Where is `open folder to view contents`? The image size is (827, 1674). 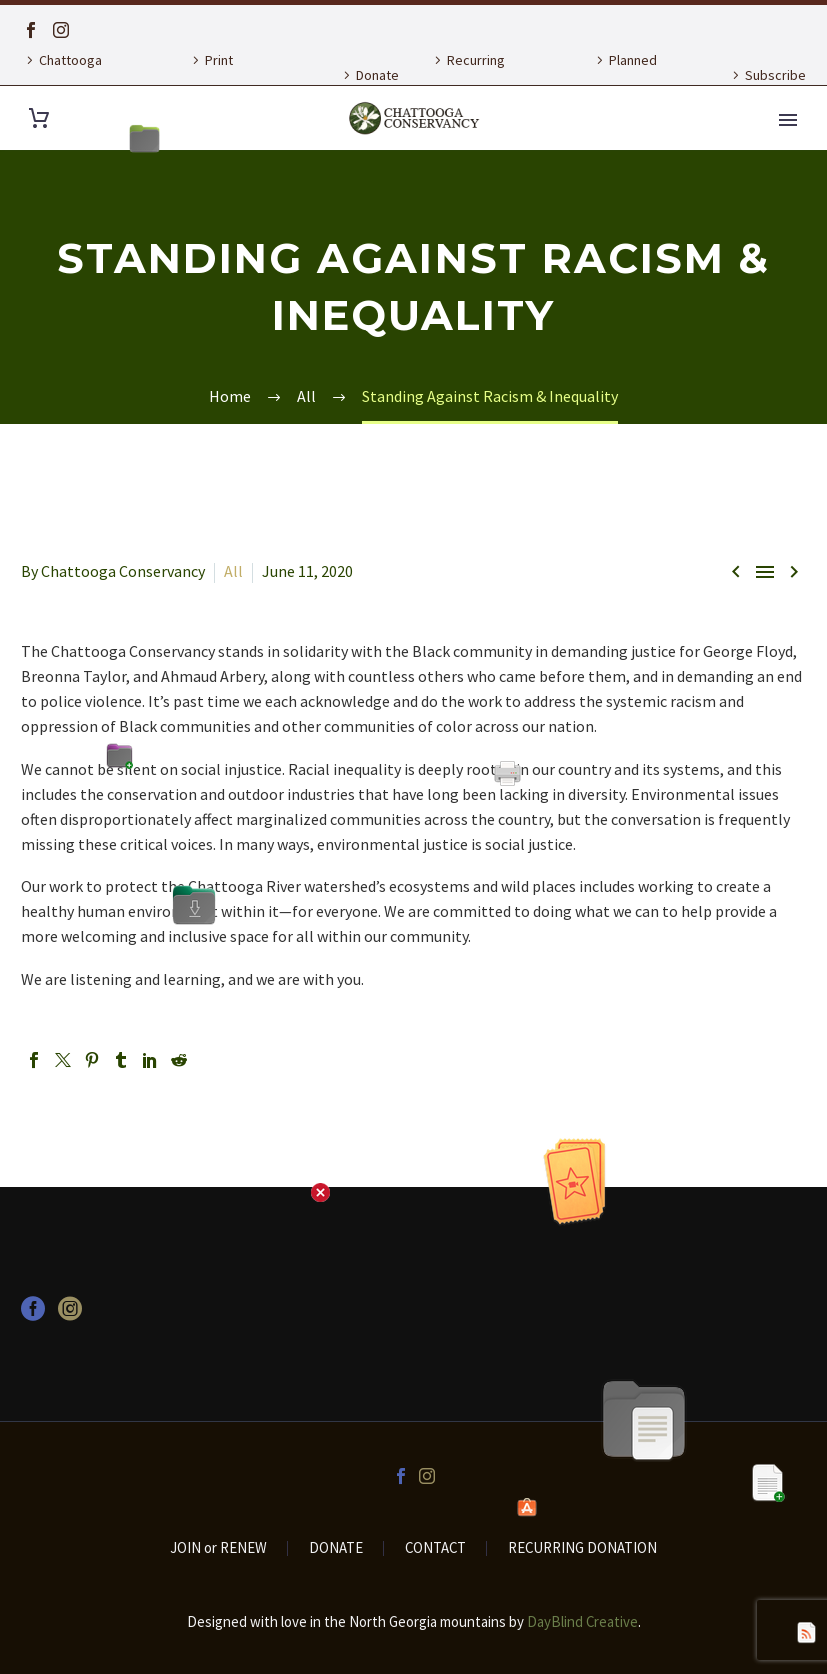
open folder to view contents is located at coordinates (144, 138).